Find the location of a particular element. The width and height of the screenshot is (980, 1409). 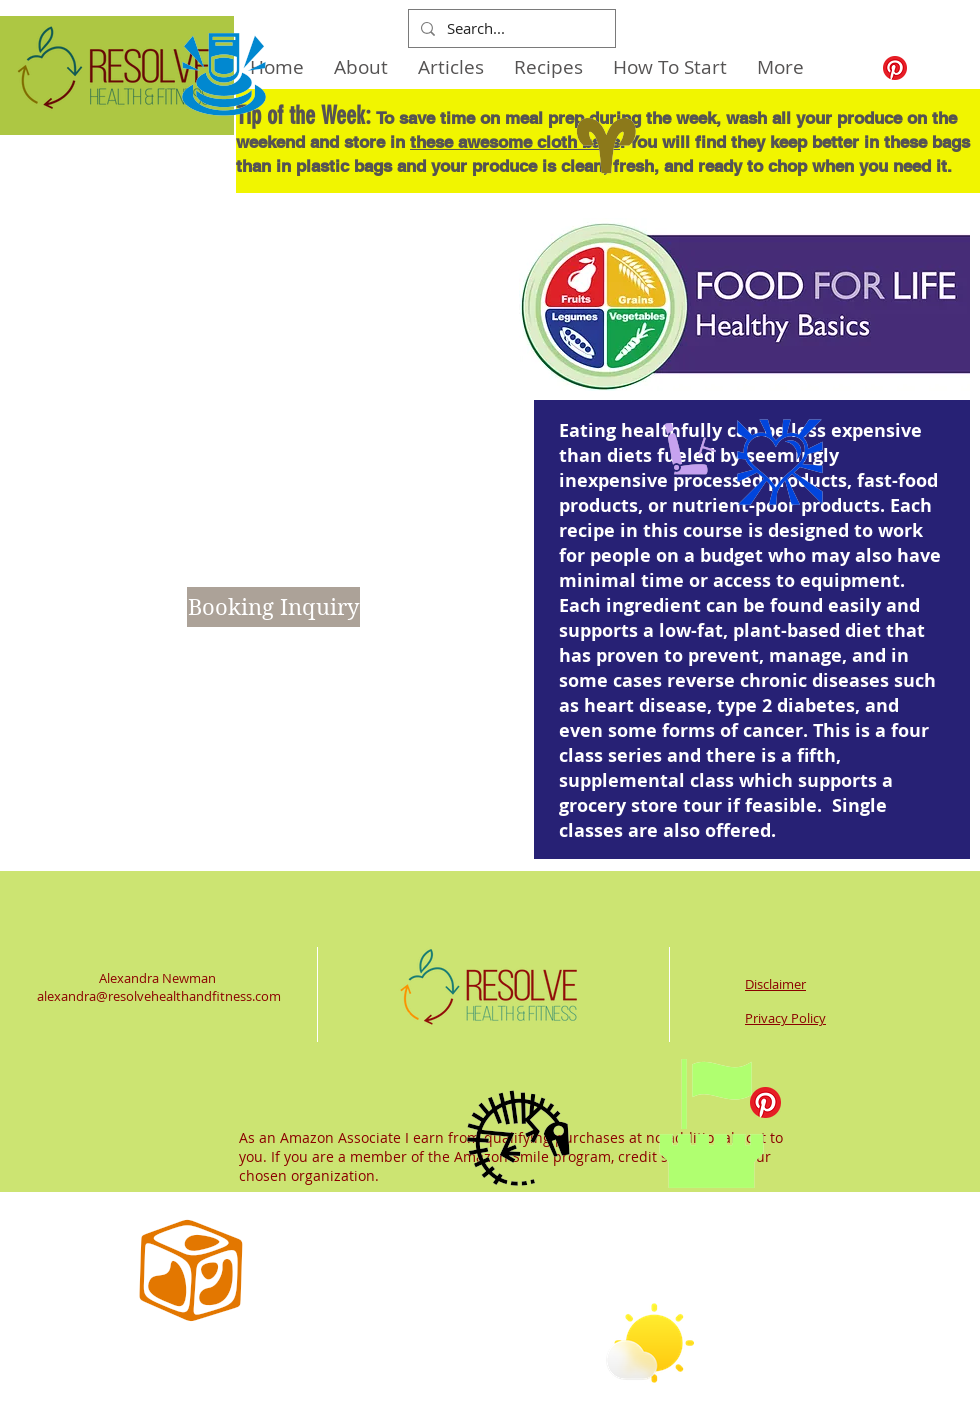

indicates a frozen or cooling effect in gameplay is located at coordinates (191, 1270).